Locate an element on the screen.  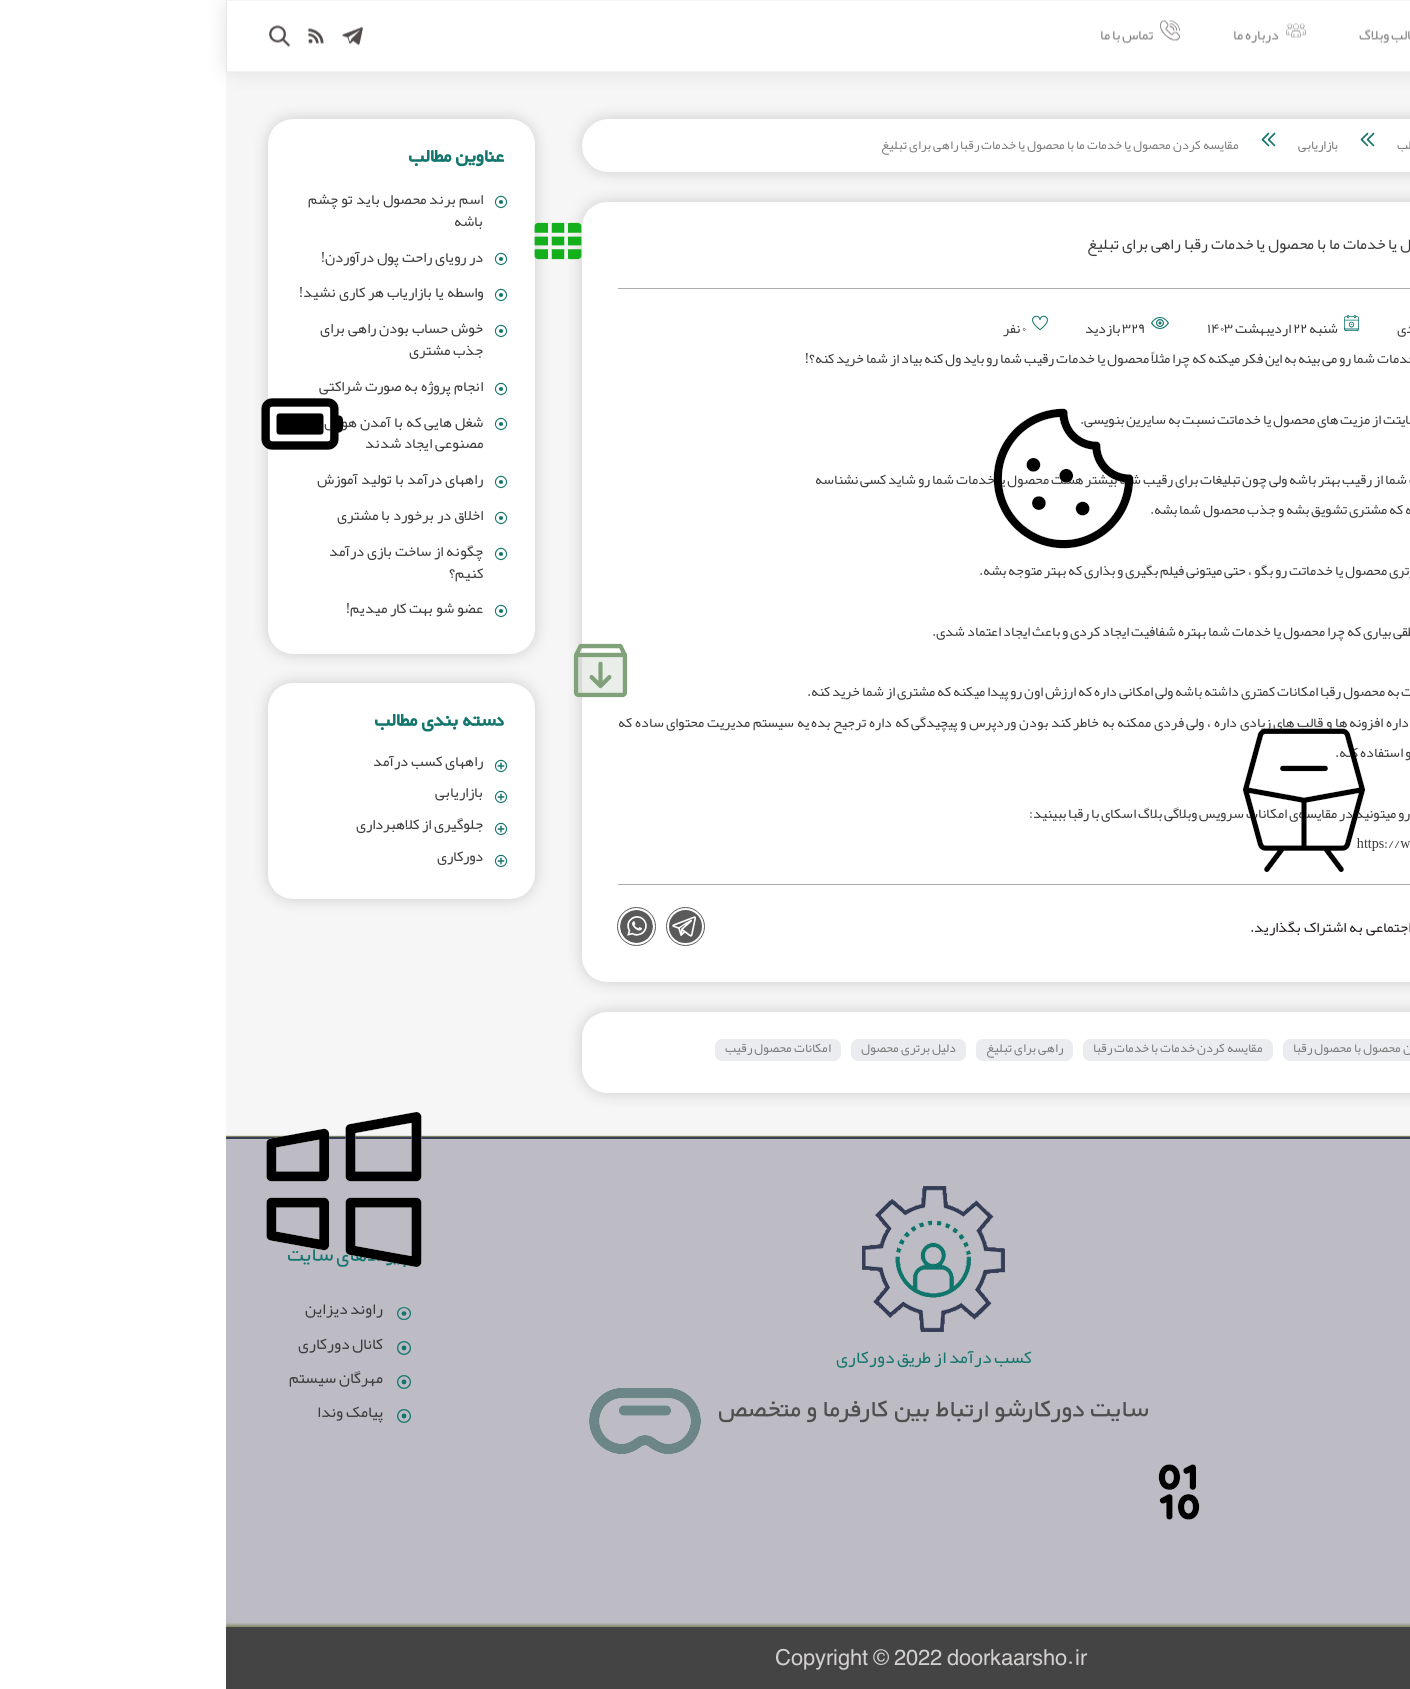
view or edit binary data is located at coordinates (1179, 1492).